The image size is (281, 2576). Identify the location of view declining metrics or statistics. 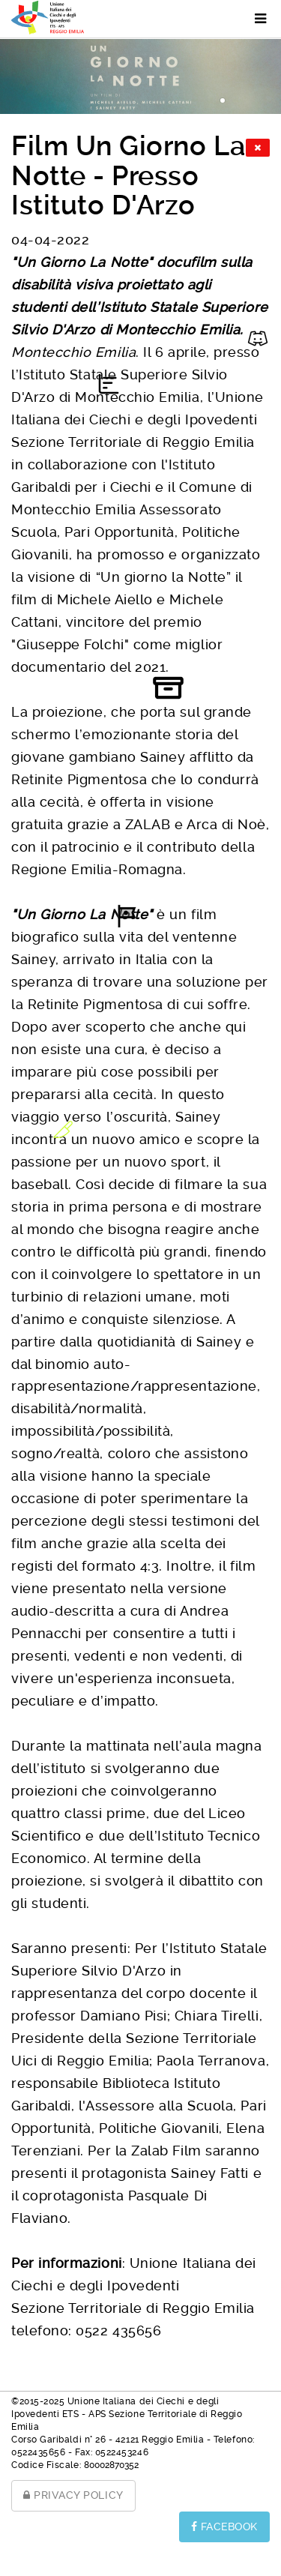
(109, 384).